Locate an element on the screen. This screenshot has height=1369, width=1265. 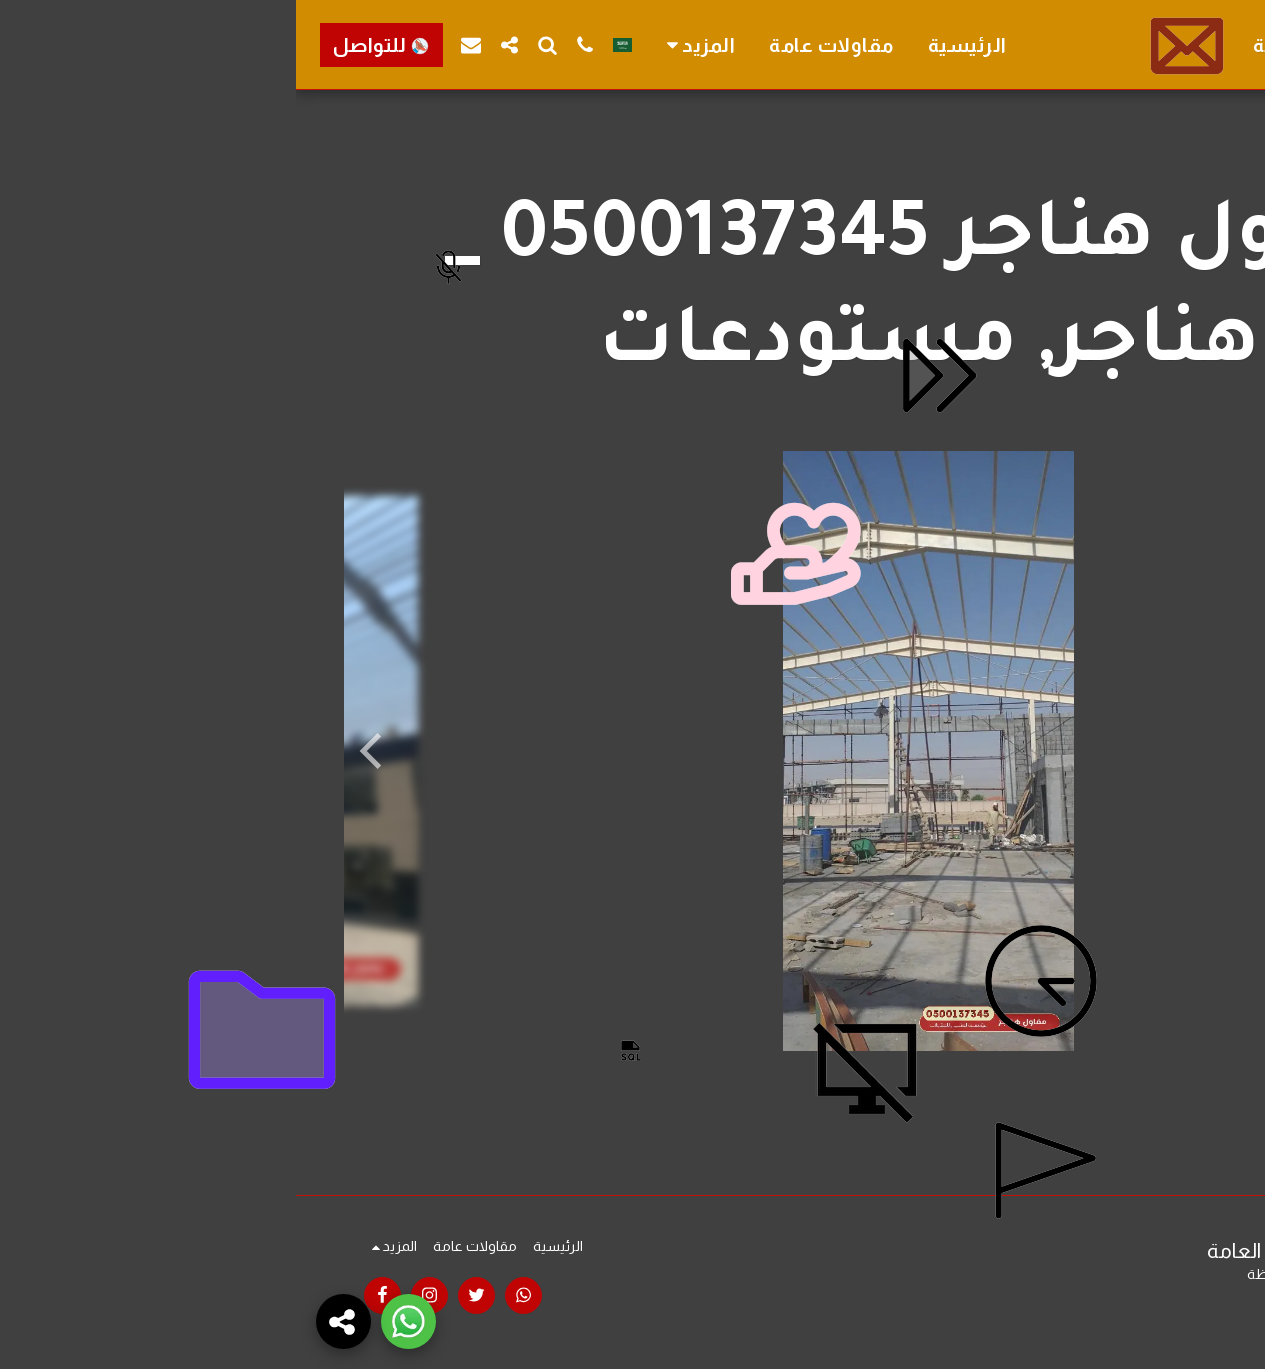
access files and documents is located at coordinates (262, 1027).